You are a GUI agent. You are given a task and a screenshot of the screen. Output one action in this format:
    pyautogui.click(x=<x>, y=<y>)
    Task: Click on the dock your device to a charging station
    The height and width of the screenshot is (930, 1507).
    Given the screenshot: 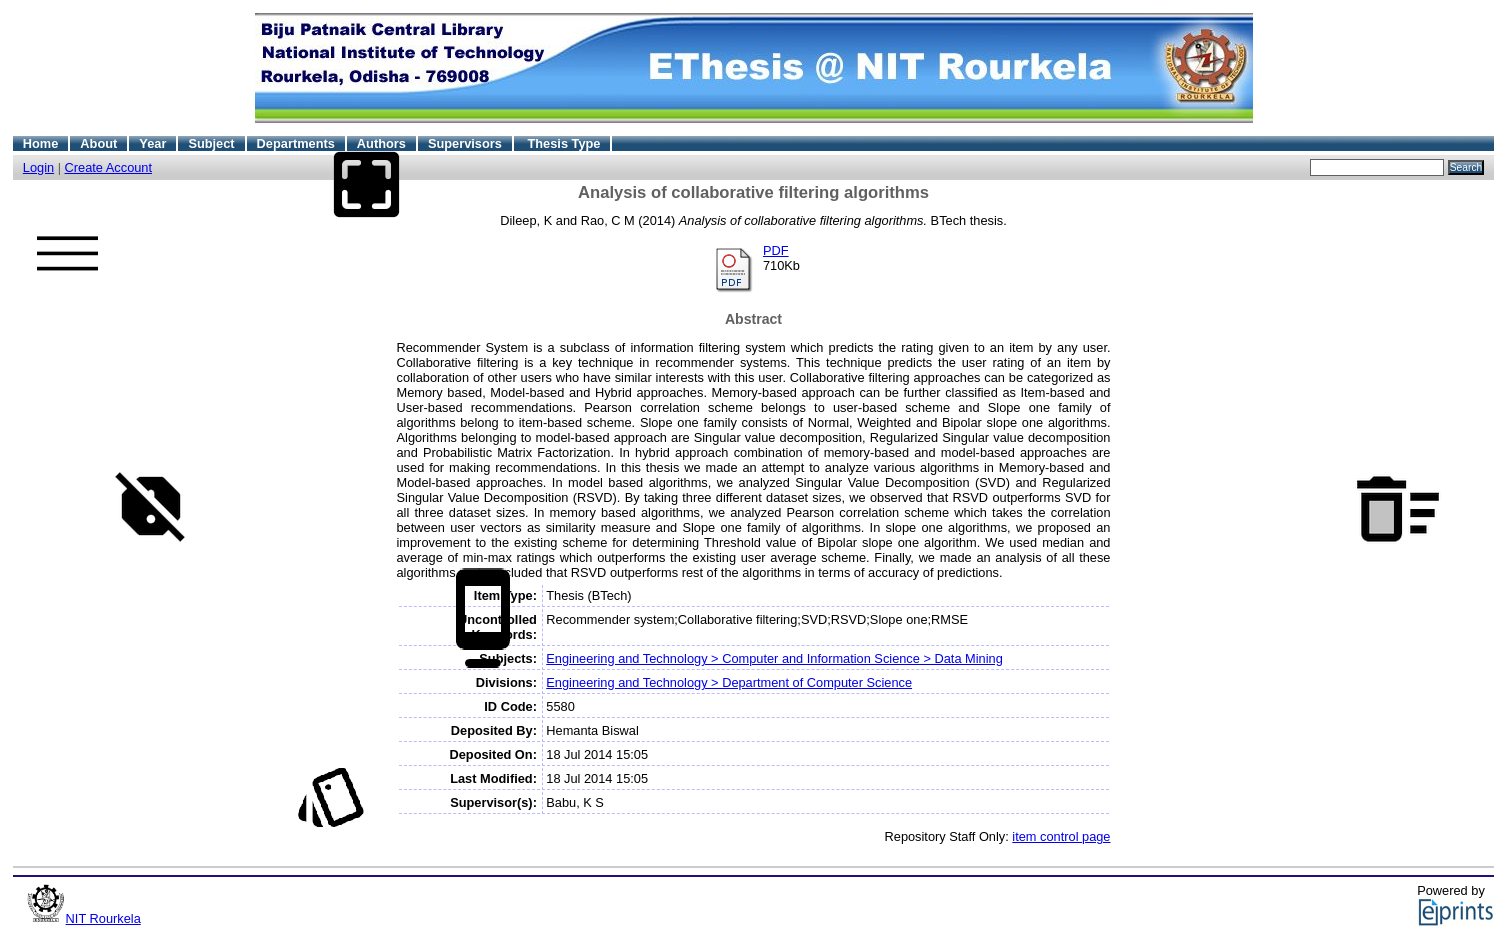 What is the action you would take?
    pyautogui.click(x=483, y=618)
    